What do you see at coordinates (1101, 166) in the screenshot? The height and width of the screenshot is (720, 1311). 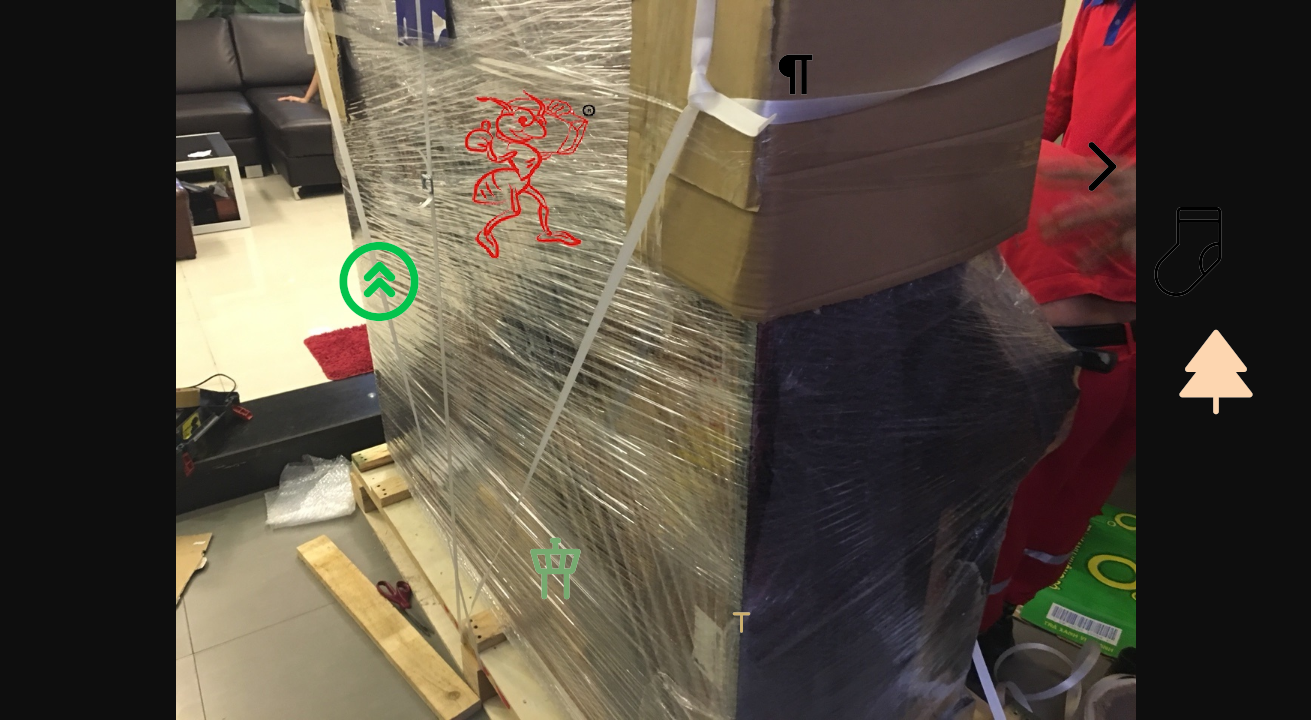 I see `navigate to the next item or screen` at bounding box center [1101, 166].